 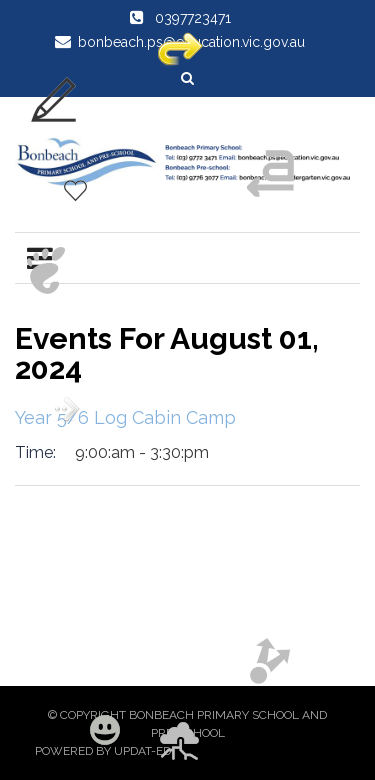 What do you see at coordinates (180, 47) in the screenshot?
I see `redo last undone action` at bounding box center [180, 47].